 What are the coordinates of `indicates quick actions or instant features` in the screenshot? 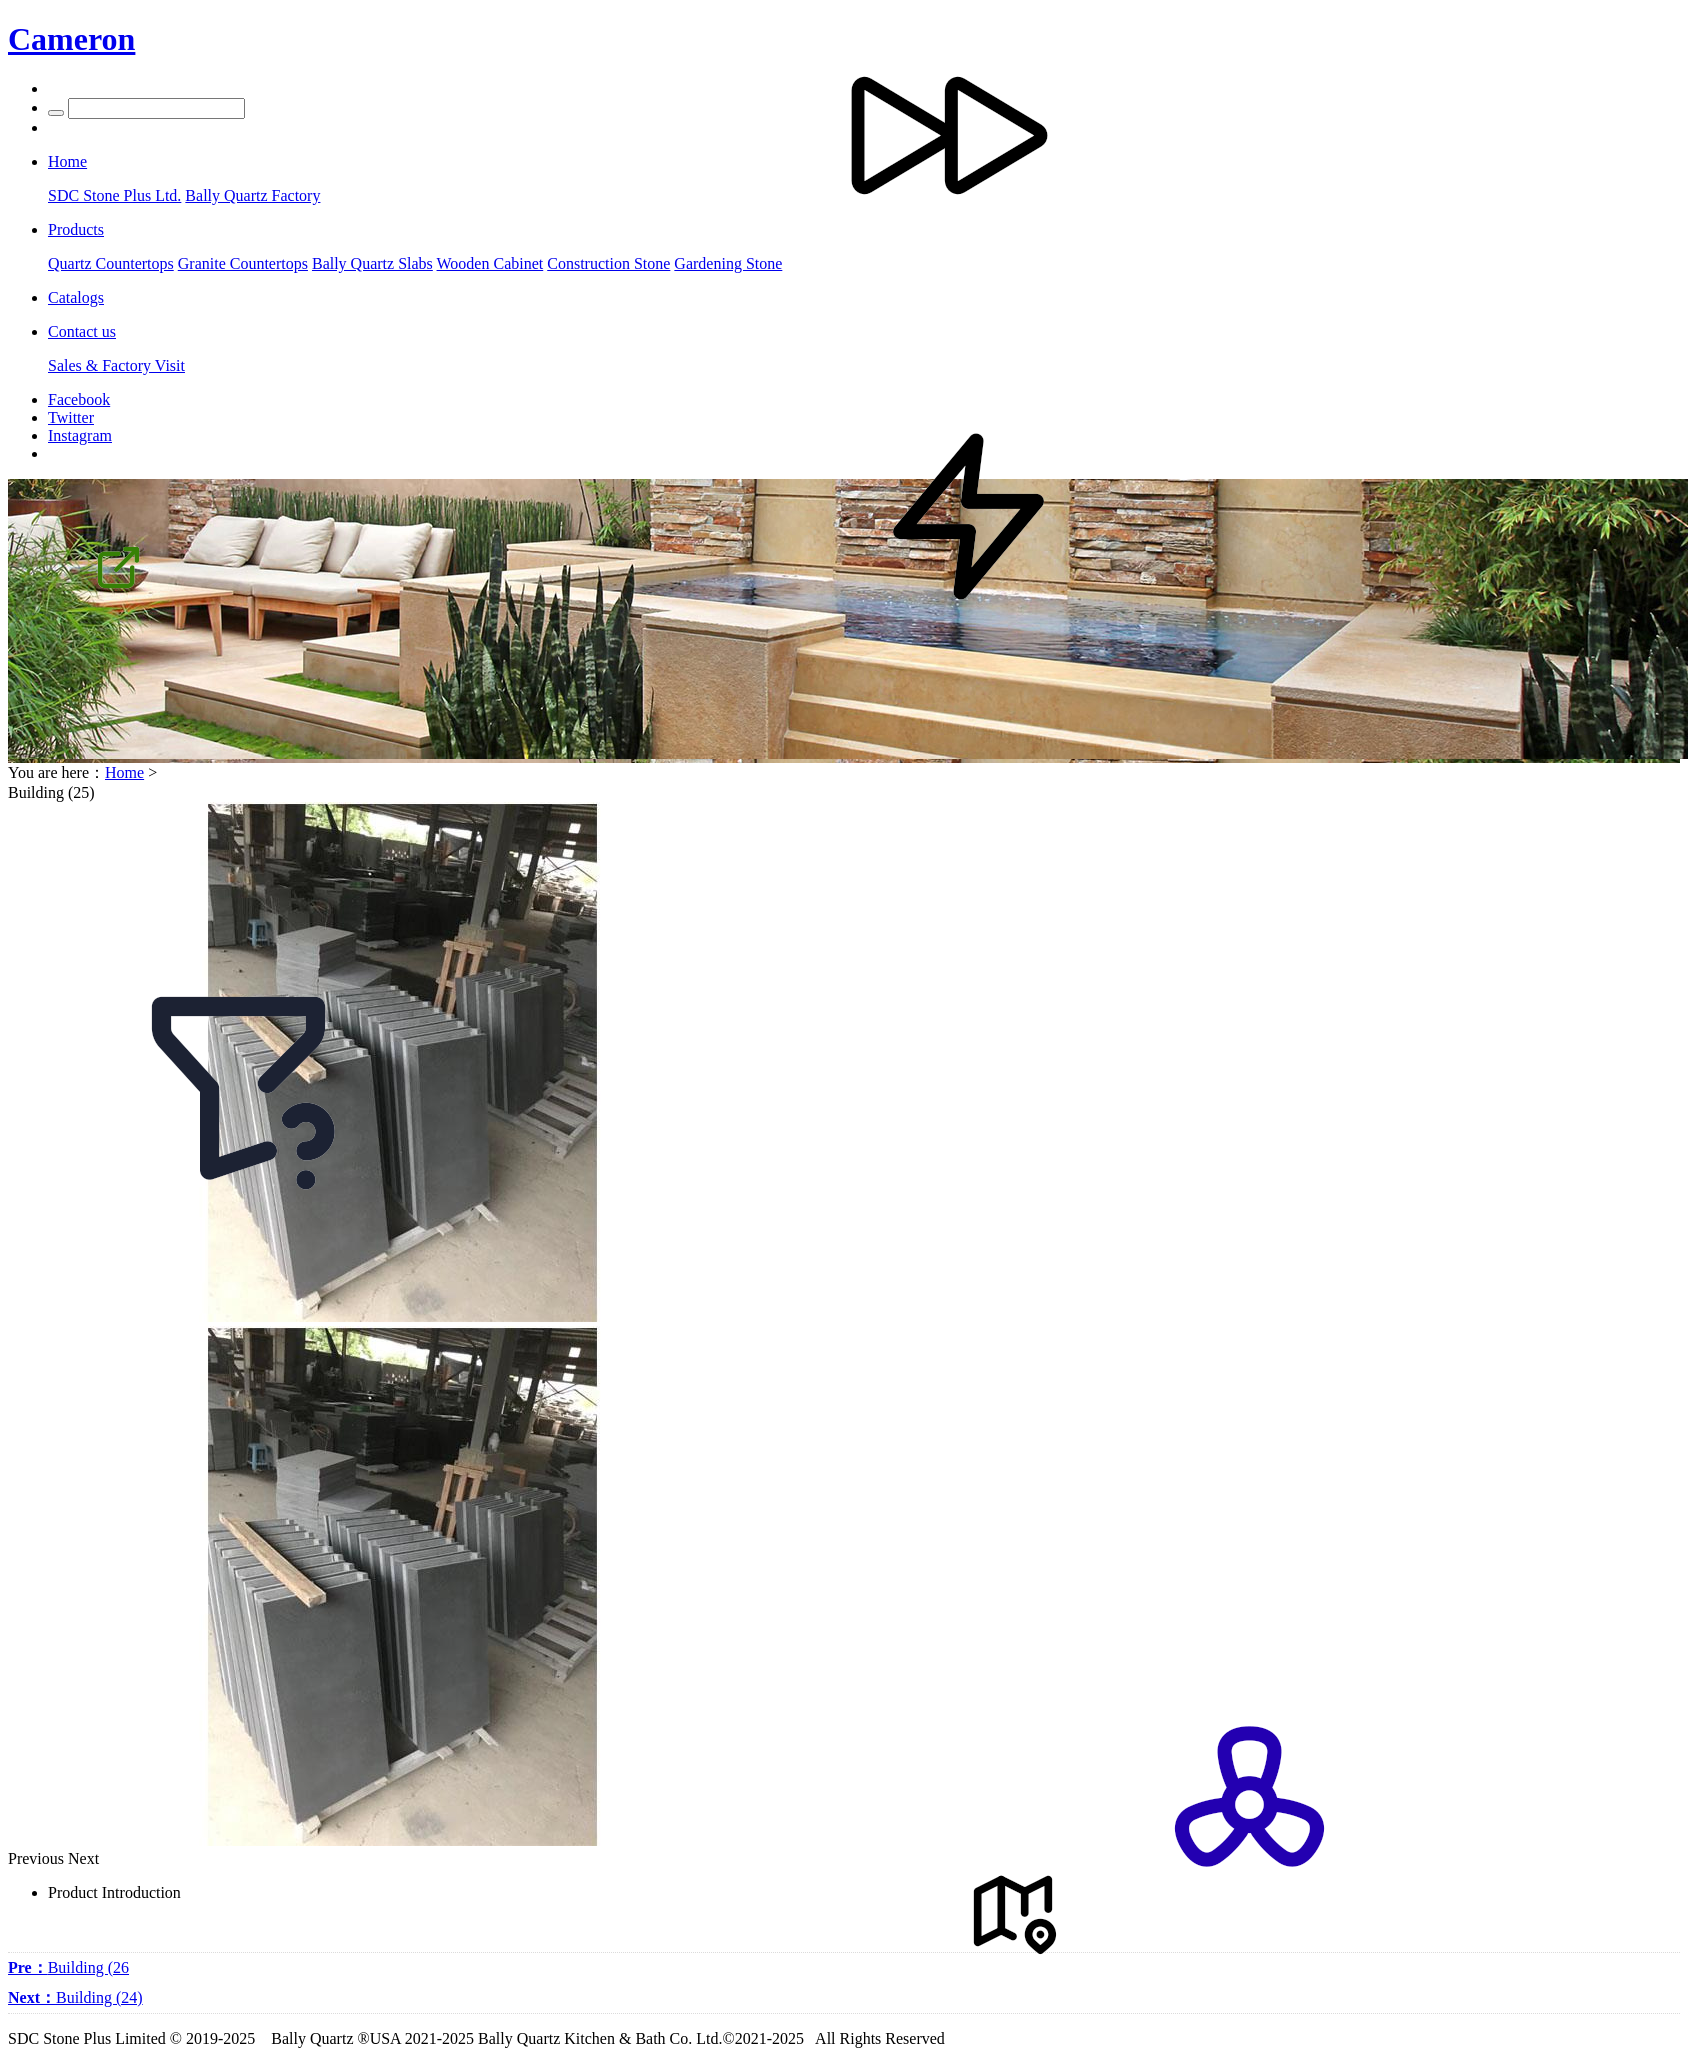 It's located at (968, 516).